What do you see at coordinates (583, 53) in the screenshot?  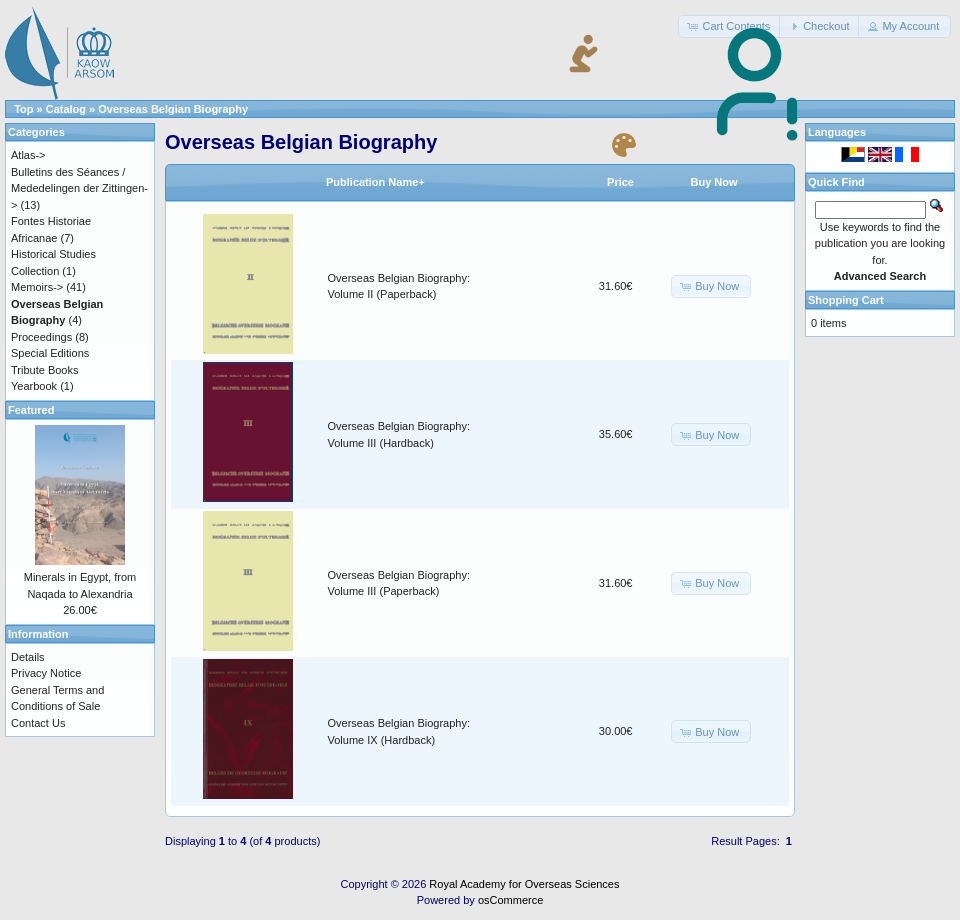 I see `access prayer or meditation features` at bounding box center [583, 53].